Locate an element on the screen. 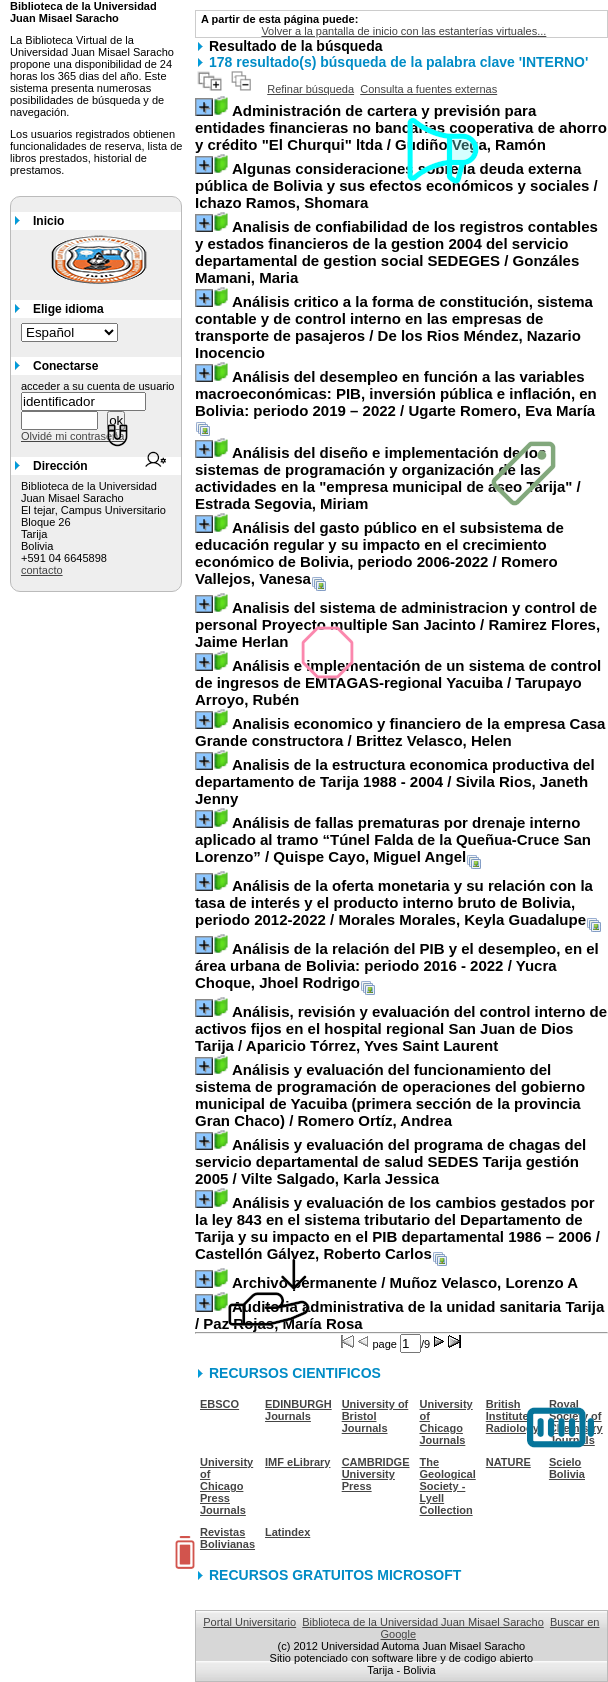 This screenshot has height=1682, width=608. access user settings is located at coordinates (155, 460).